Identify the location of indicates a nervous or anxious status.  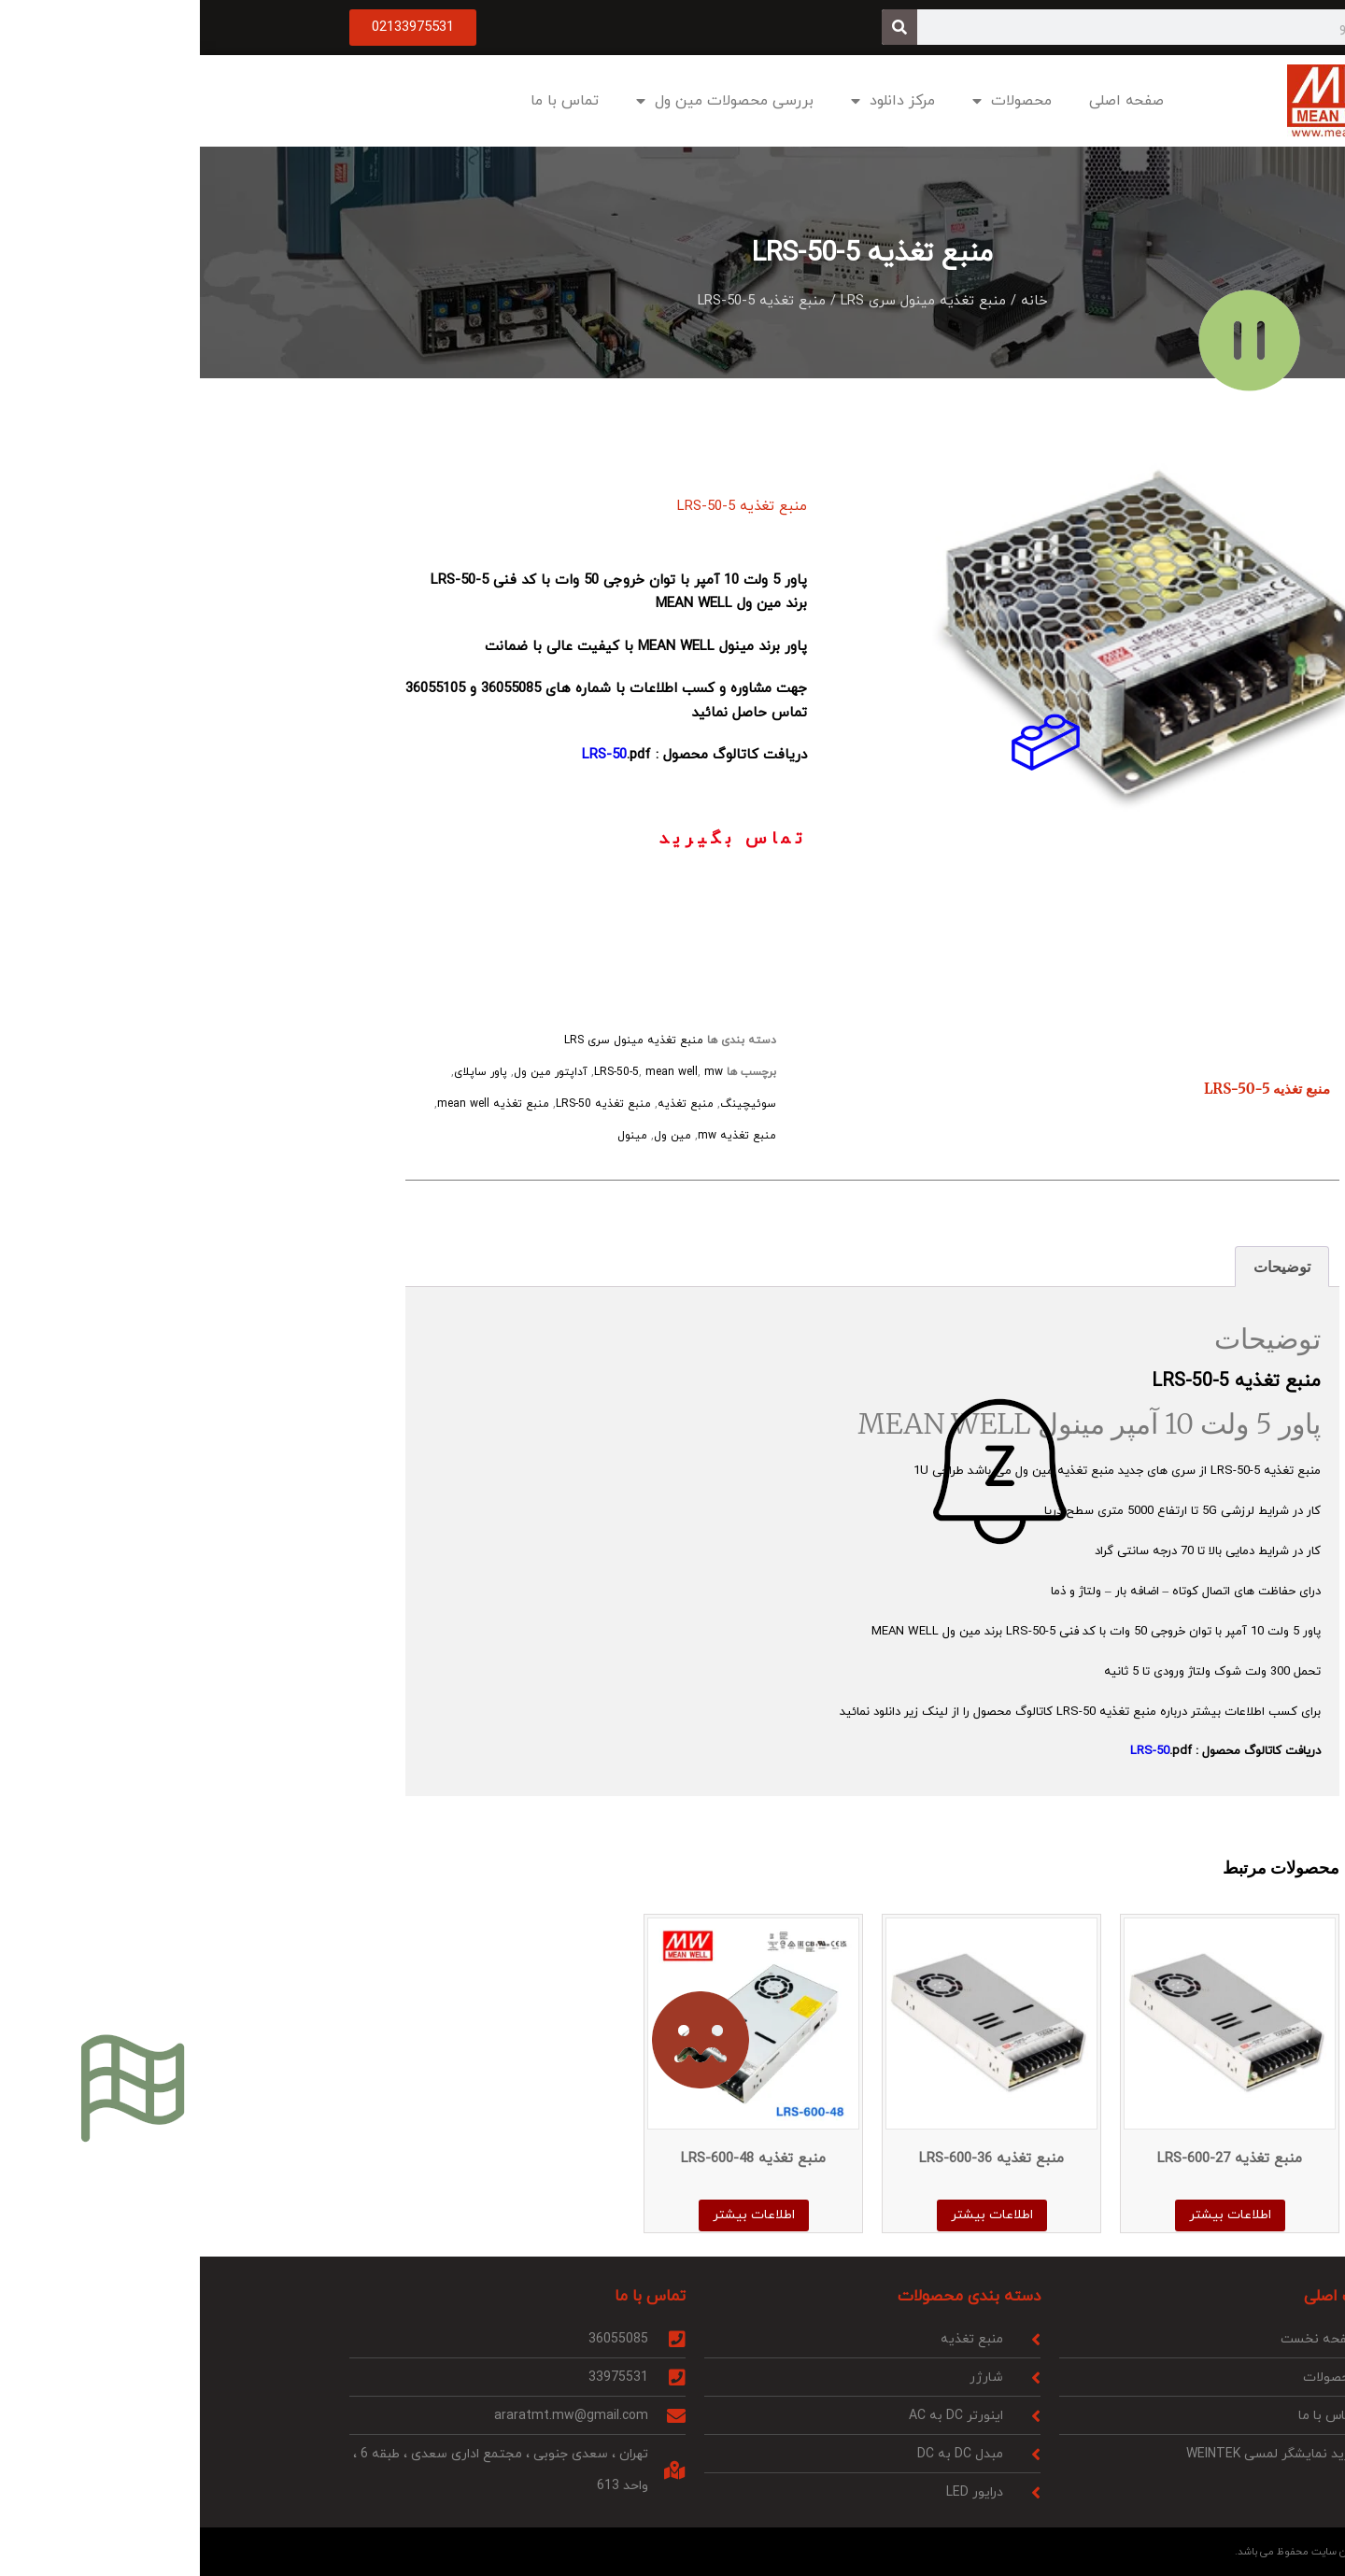
(701, 2040).